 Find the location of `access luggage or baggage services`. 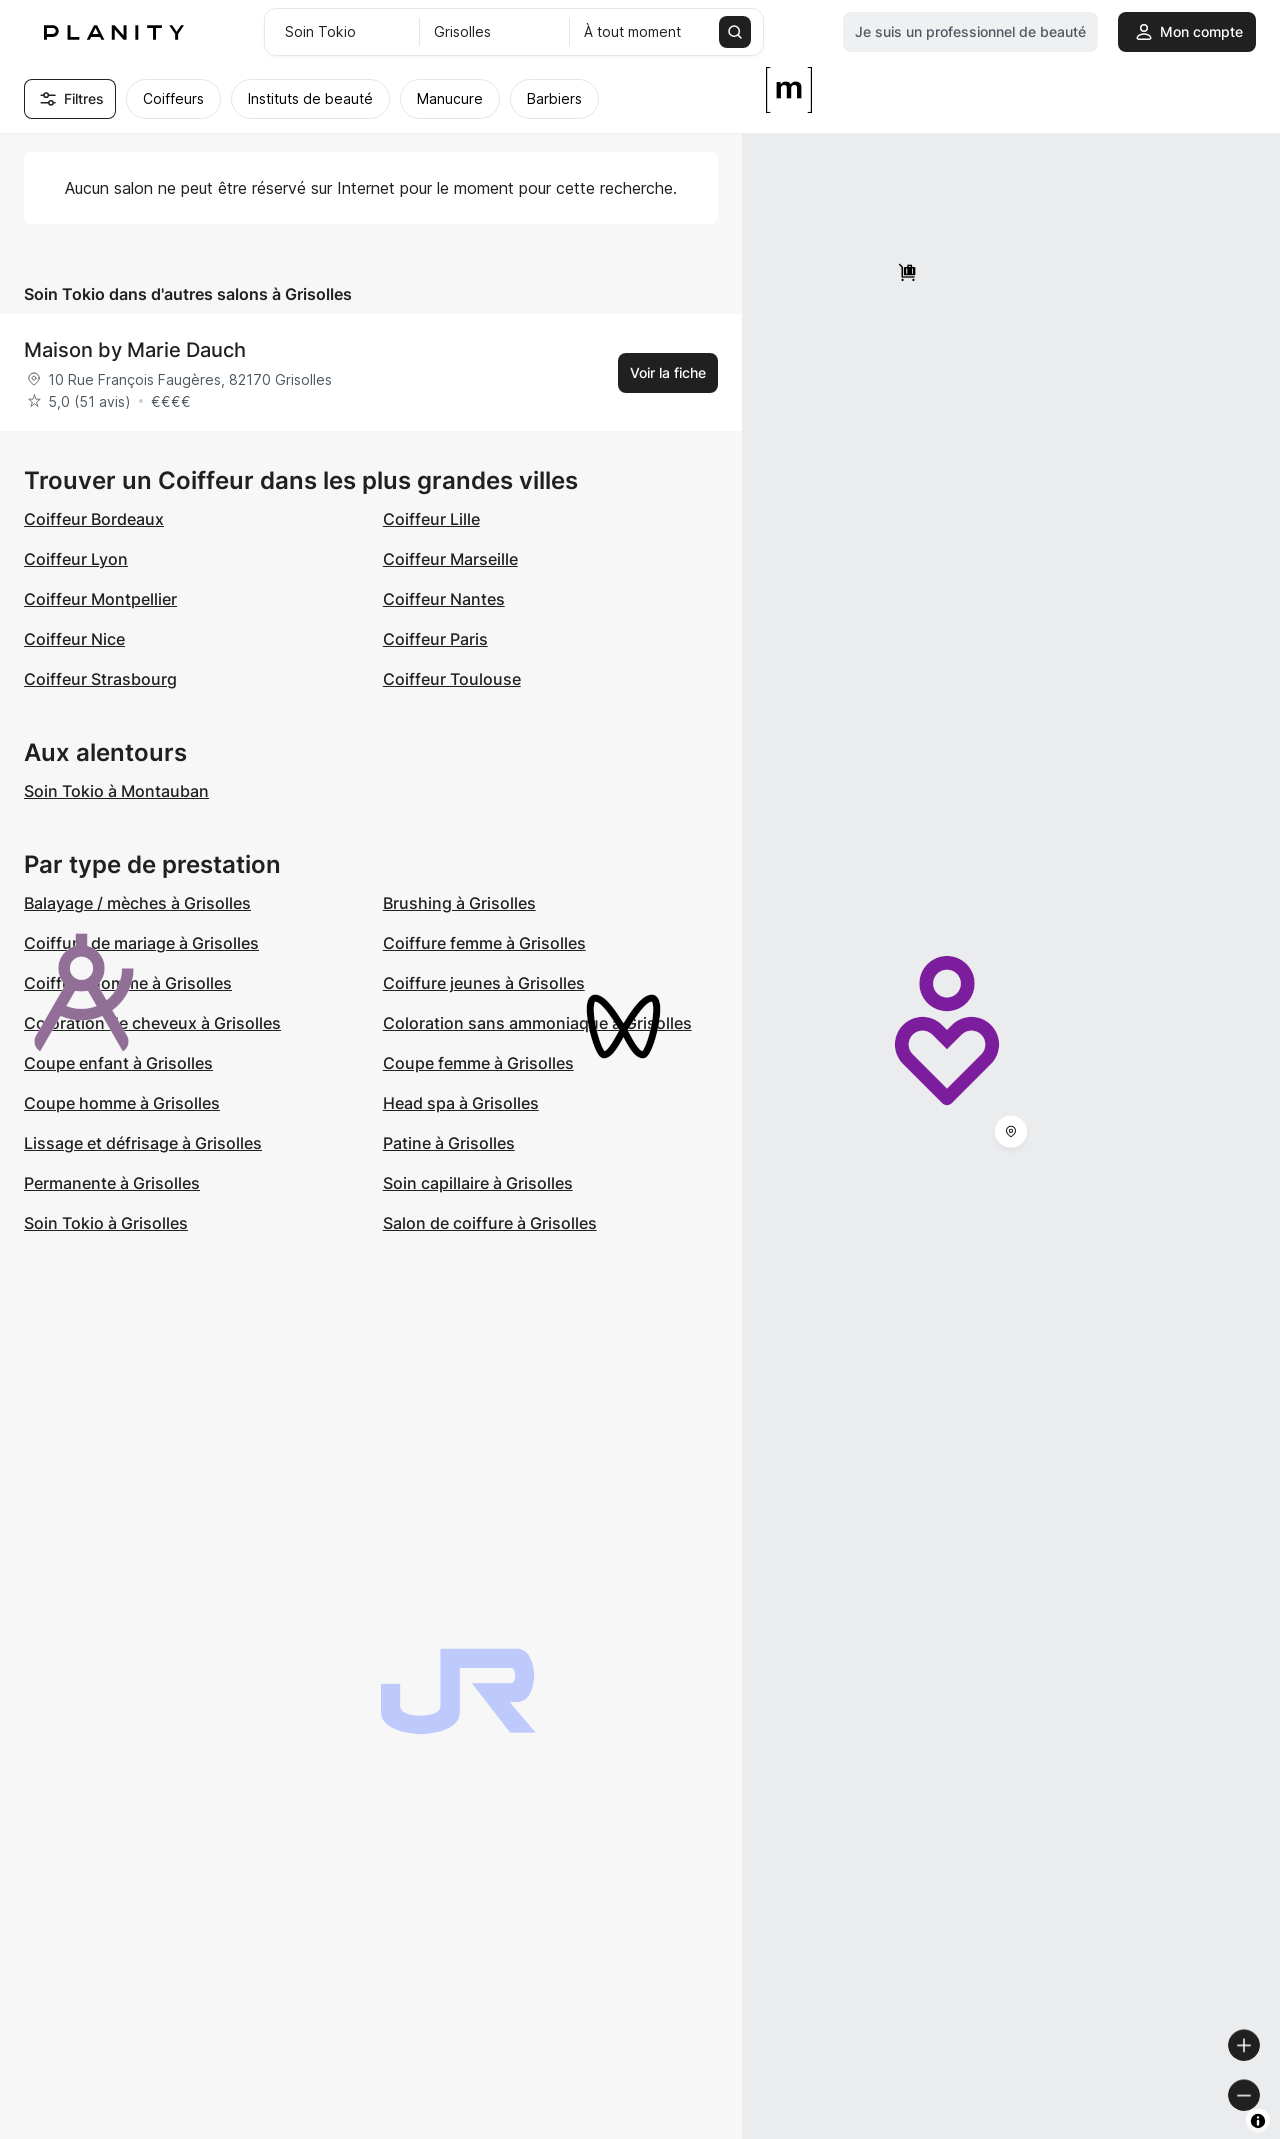

access luggage or baggage services is located at coordinates (908, 272).